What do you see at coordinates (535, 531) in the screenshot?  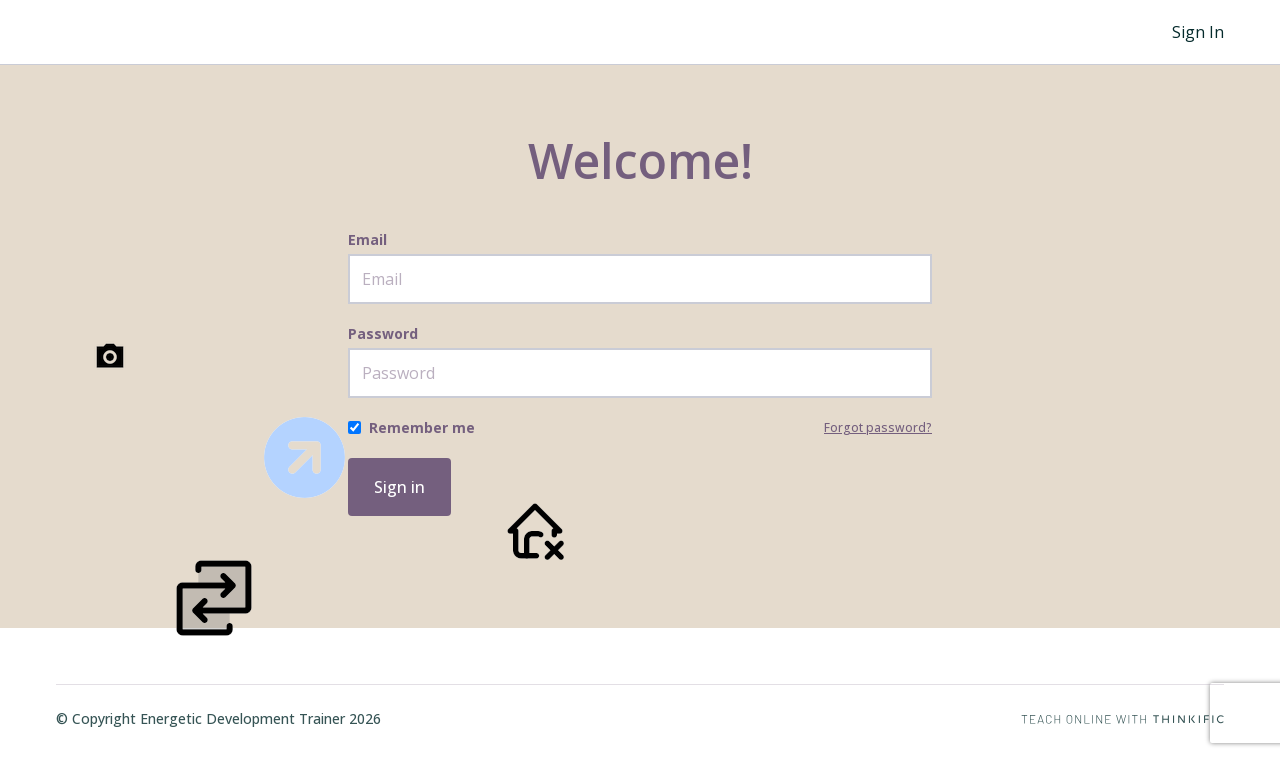 I see `remove a saved home address` at bounding box center [535, 531].